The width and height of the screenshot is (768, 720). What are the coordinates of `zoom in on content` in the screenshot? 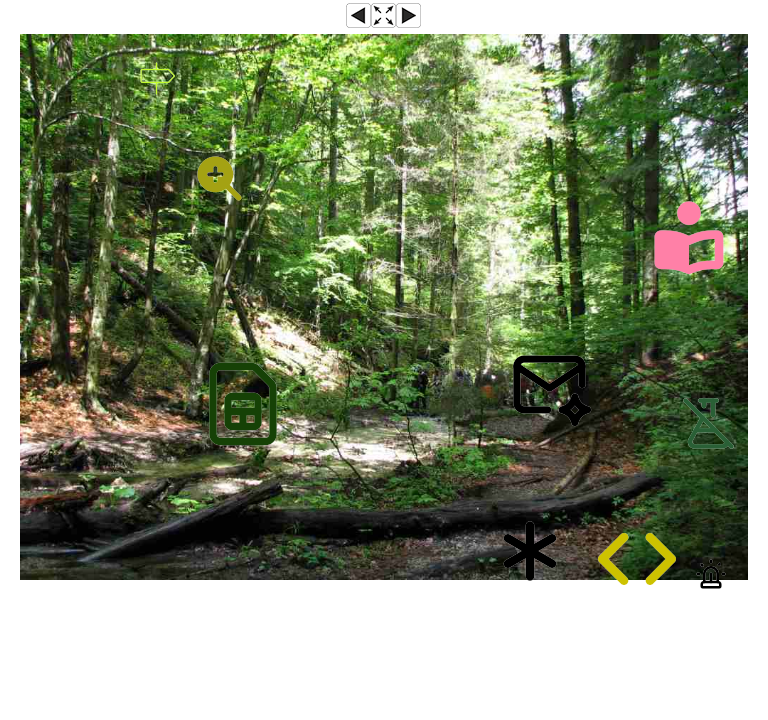 It's located at (219, 178).